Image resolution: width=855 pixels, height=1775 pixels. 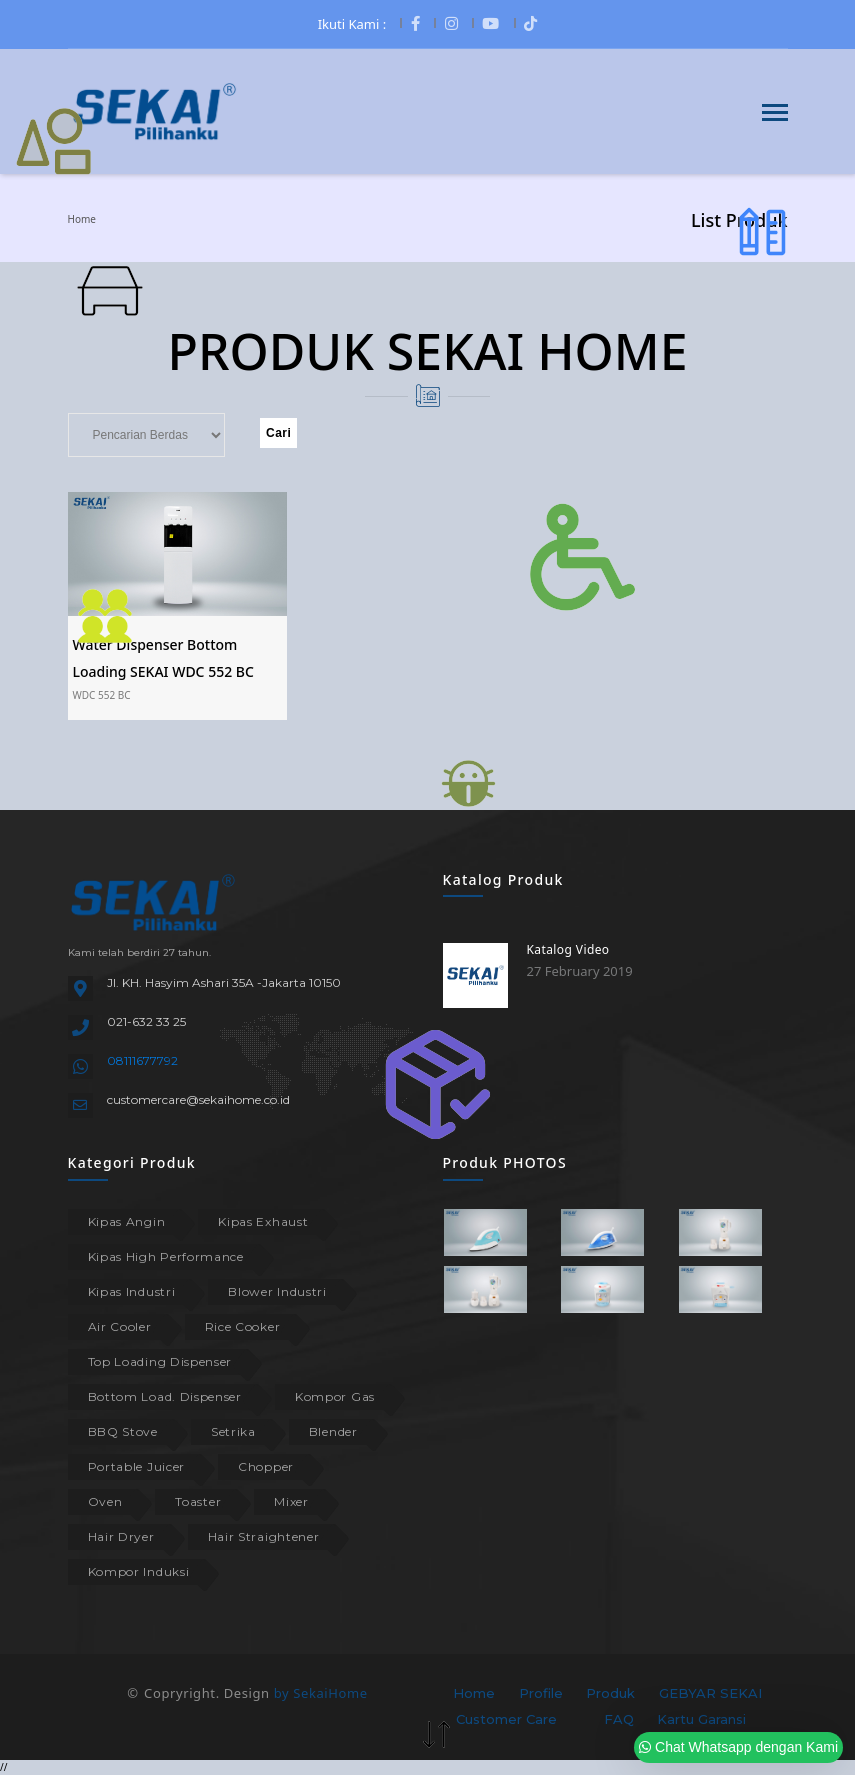 I want to click on order delivered successfully, so click(x=435, y=1084).